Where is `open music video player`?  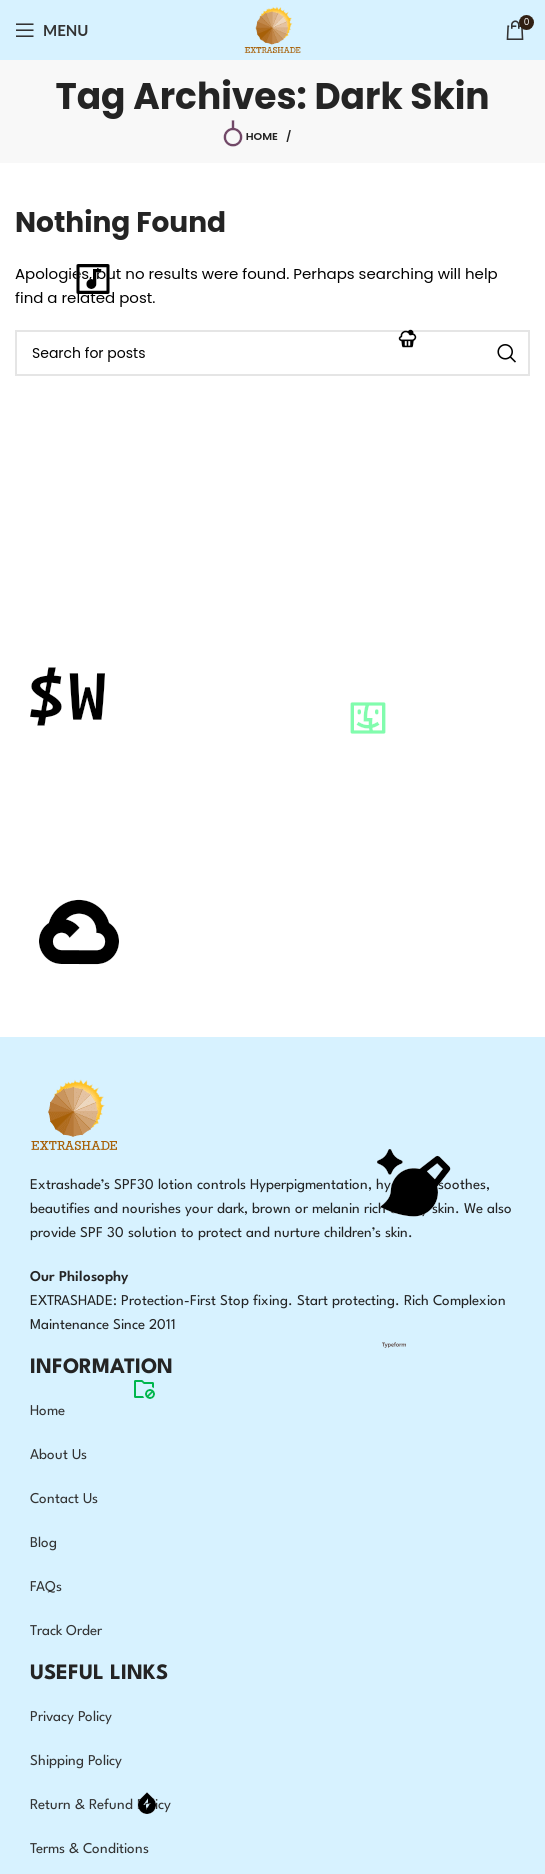 open music video player is located at coordinates (93, 279).